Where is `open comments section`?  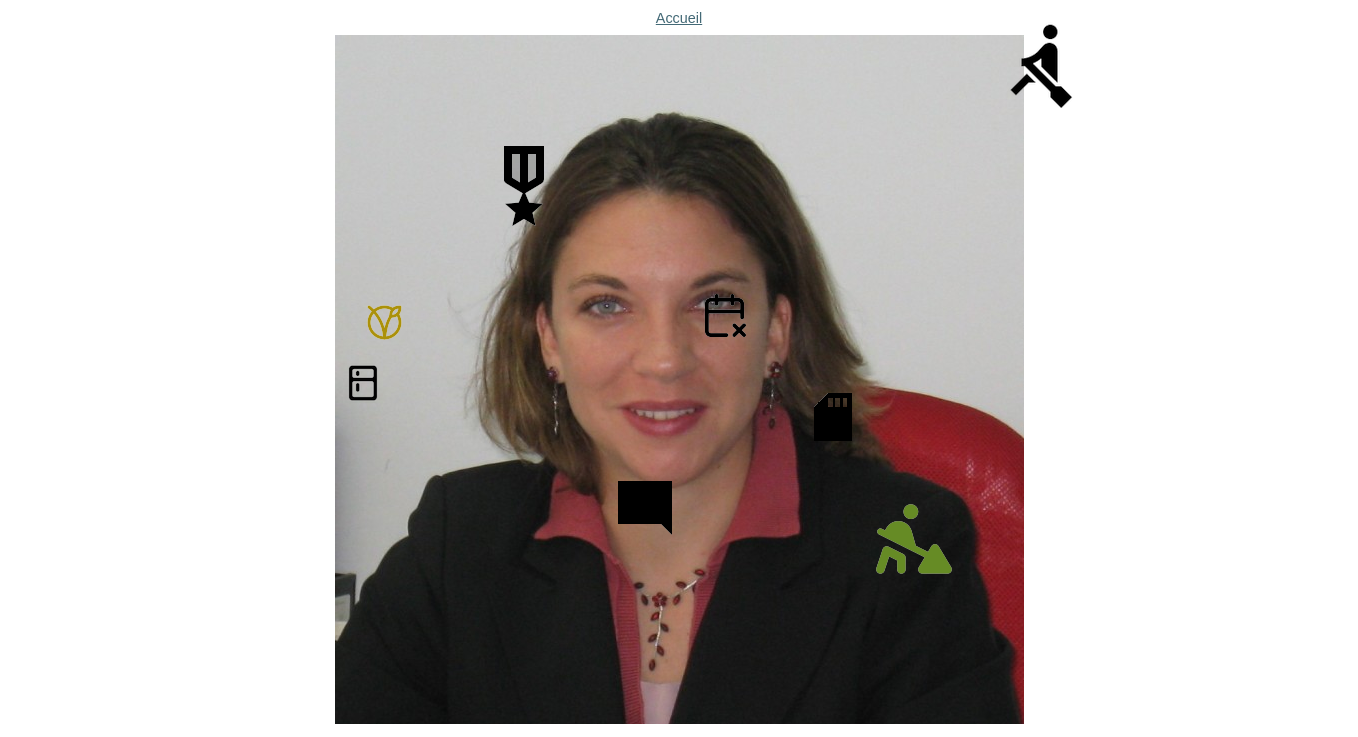
open comments section is located at coordinates (645, 508).